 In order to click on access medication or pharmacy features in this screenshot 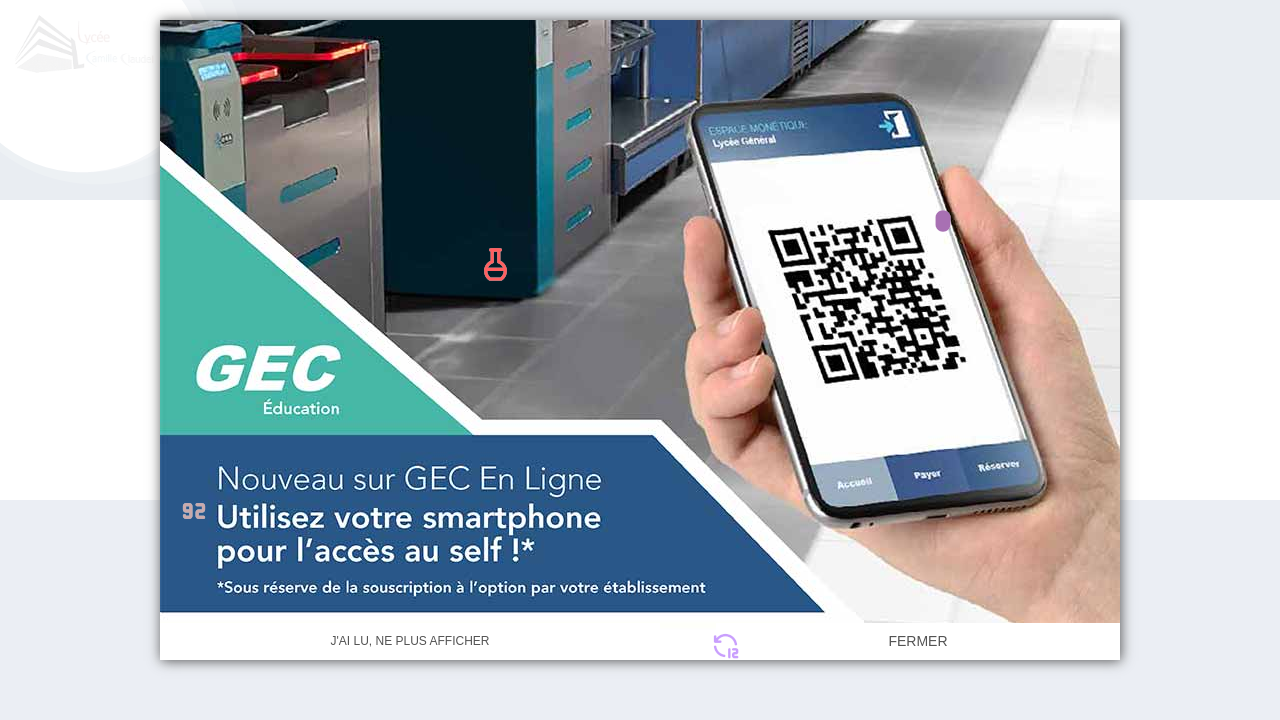, I will do `click(943, 221)`.